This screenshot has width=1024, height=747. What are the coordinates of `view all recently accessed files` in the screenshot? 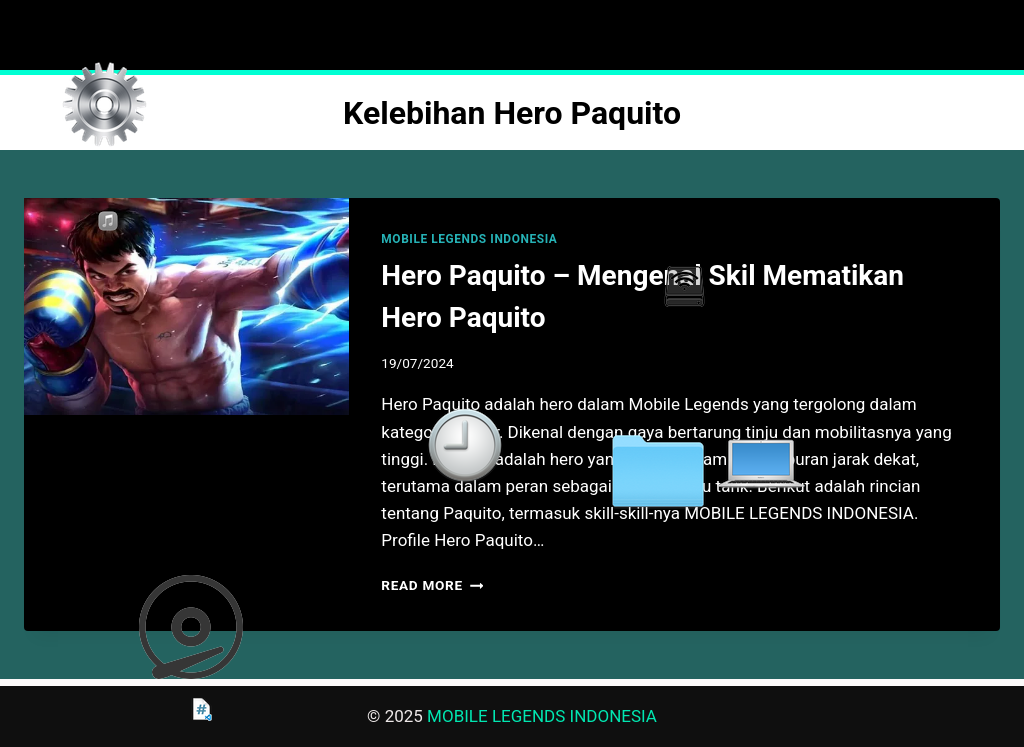 It's located at (465, 445).